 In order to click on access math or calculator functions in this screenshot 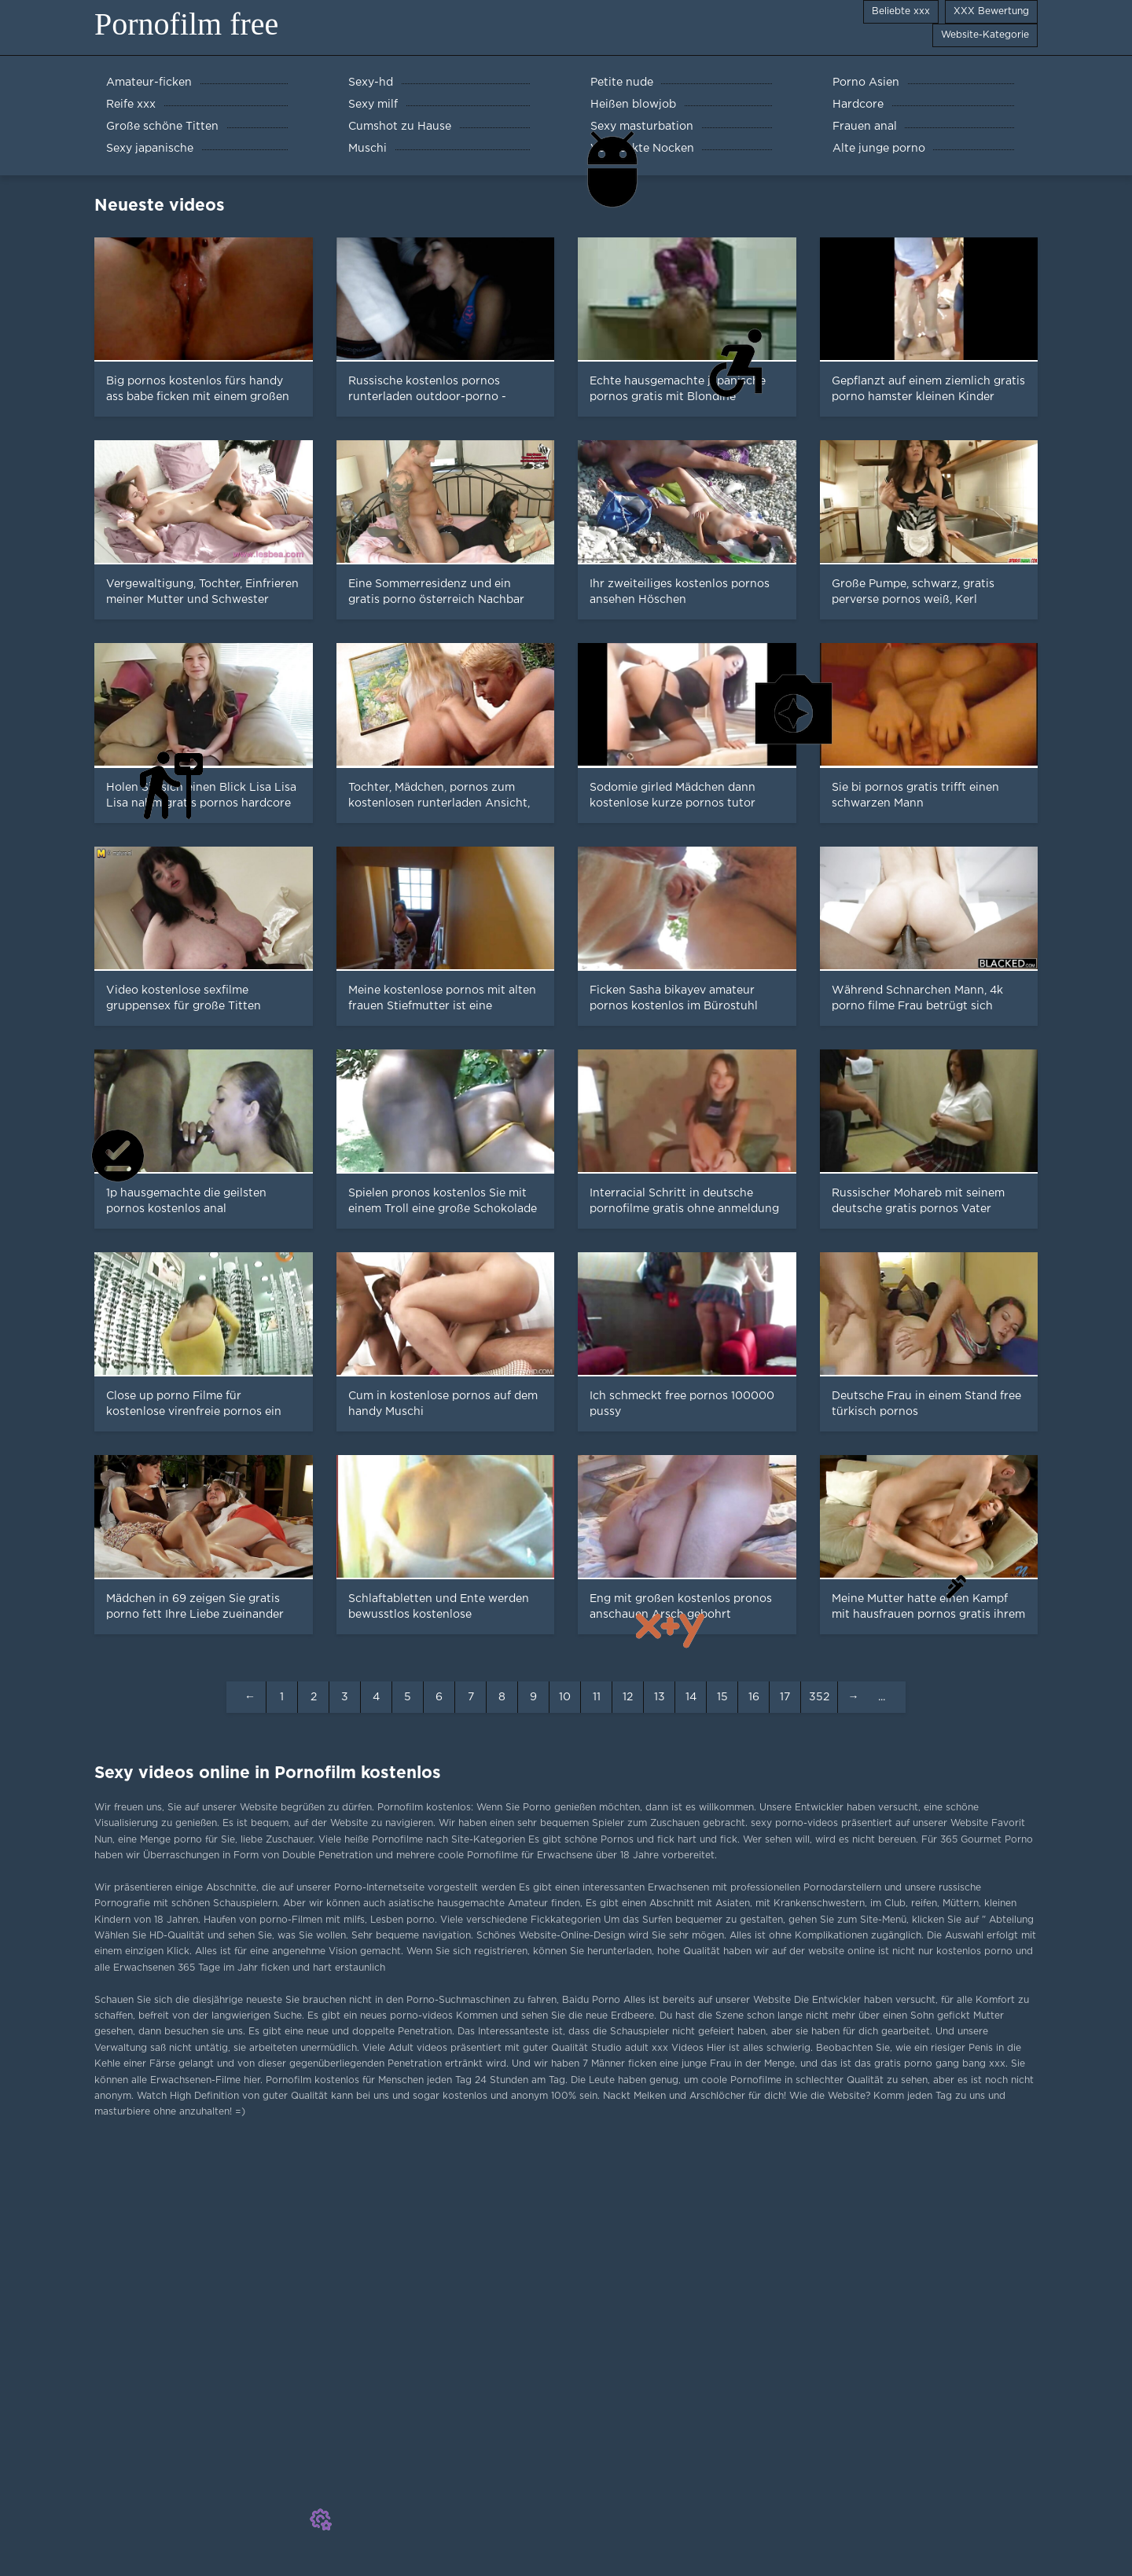, I will do `click(670, 1626)`.